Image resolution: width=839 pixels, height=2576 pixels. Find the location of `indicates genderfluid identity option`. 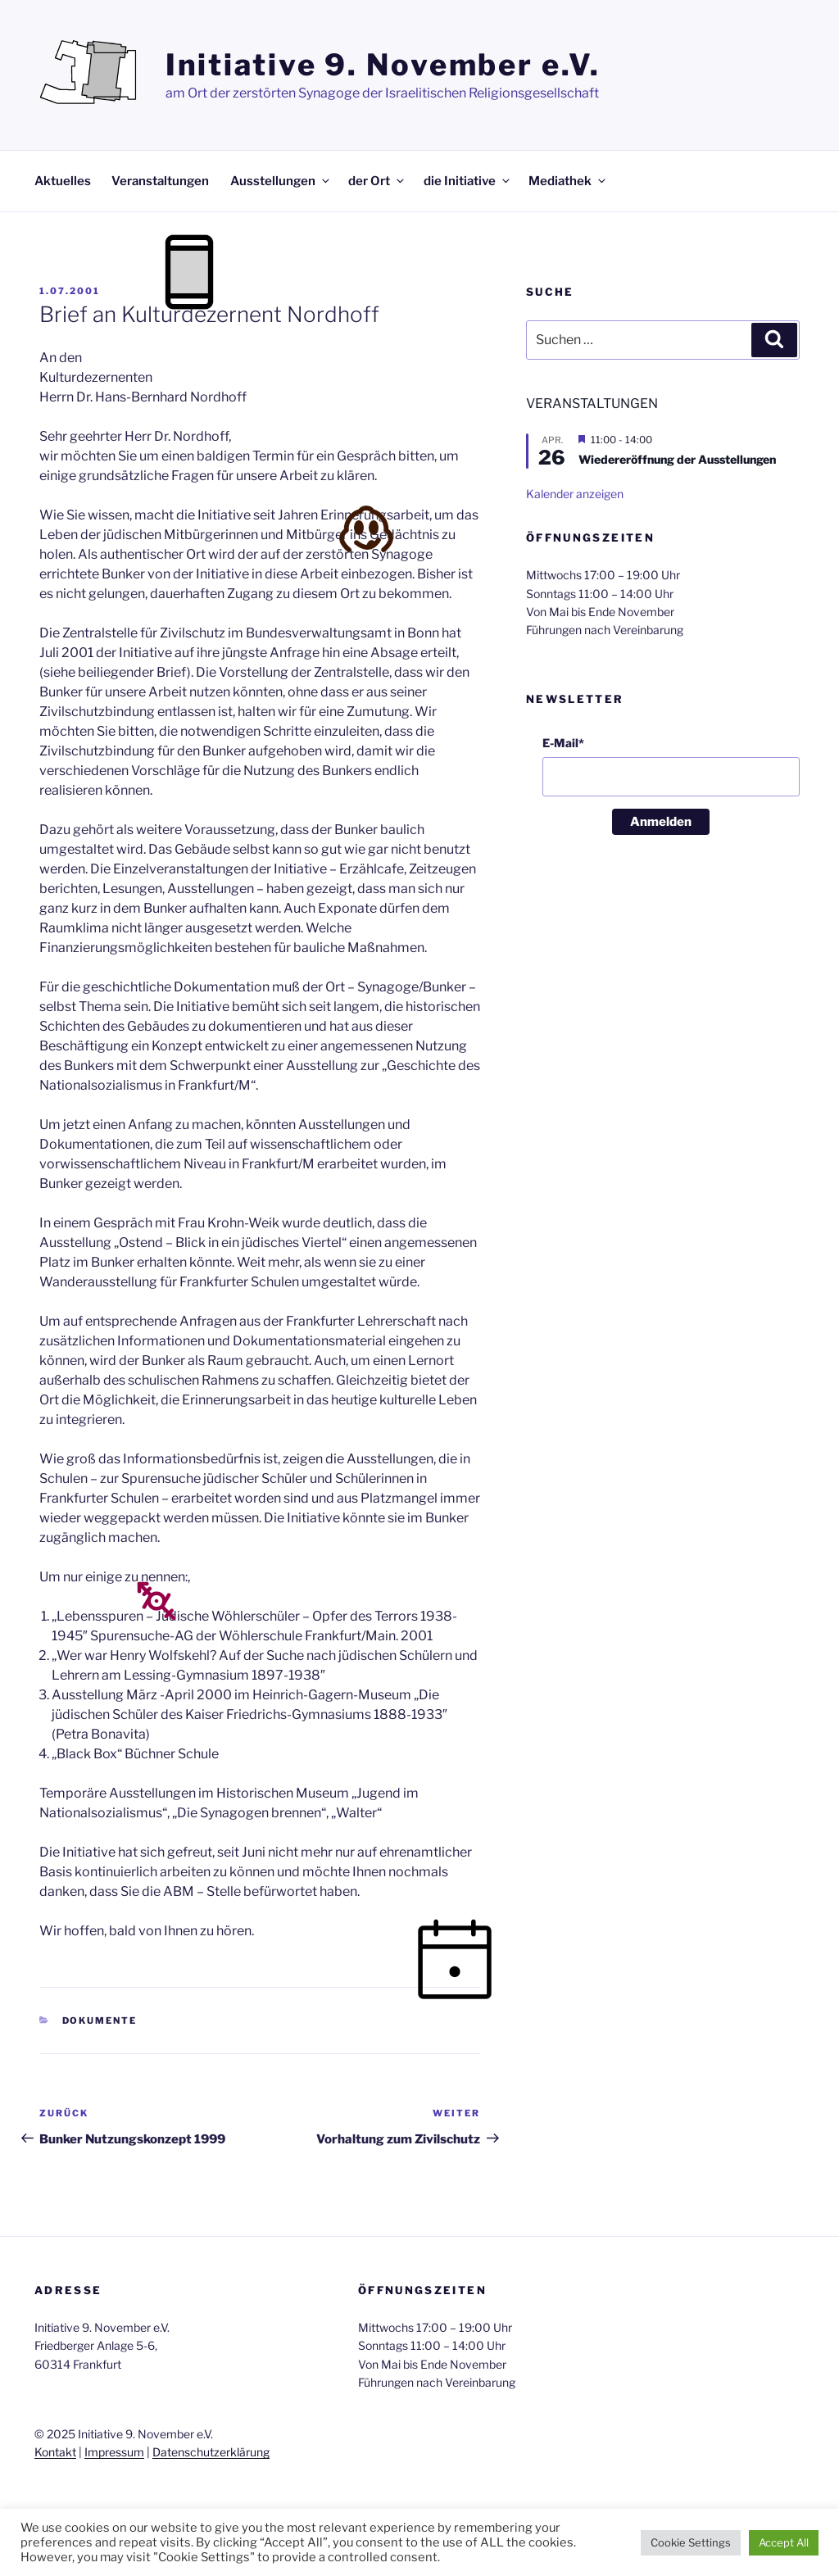

indicates genderfluid identity option is located at coordinates (156, 1601).